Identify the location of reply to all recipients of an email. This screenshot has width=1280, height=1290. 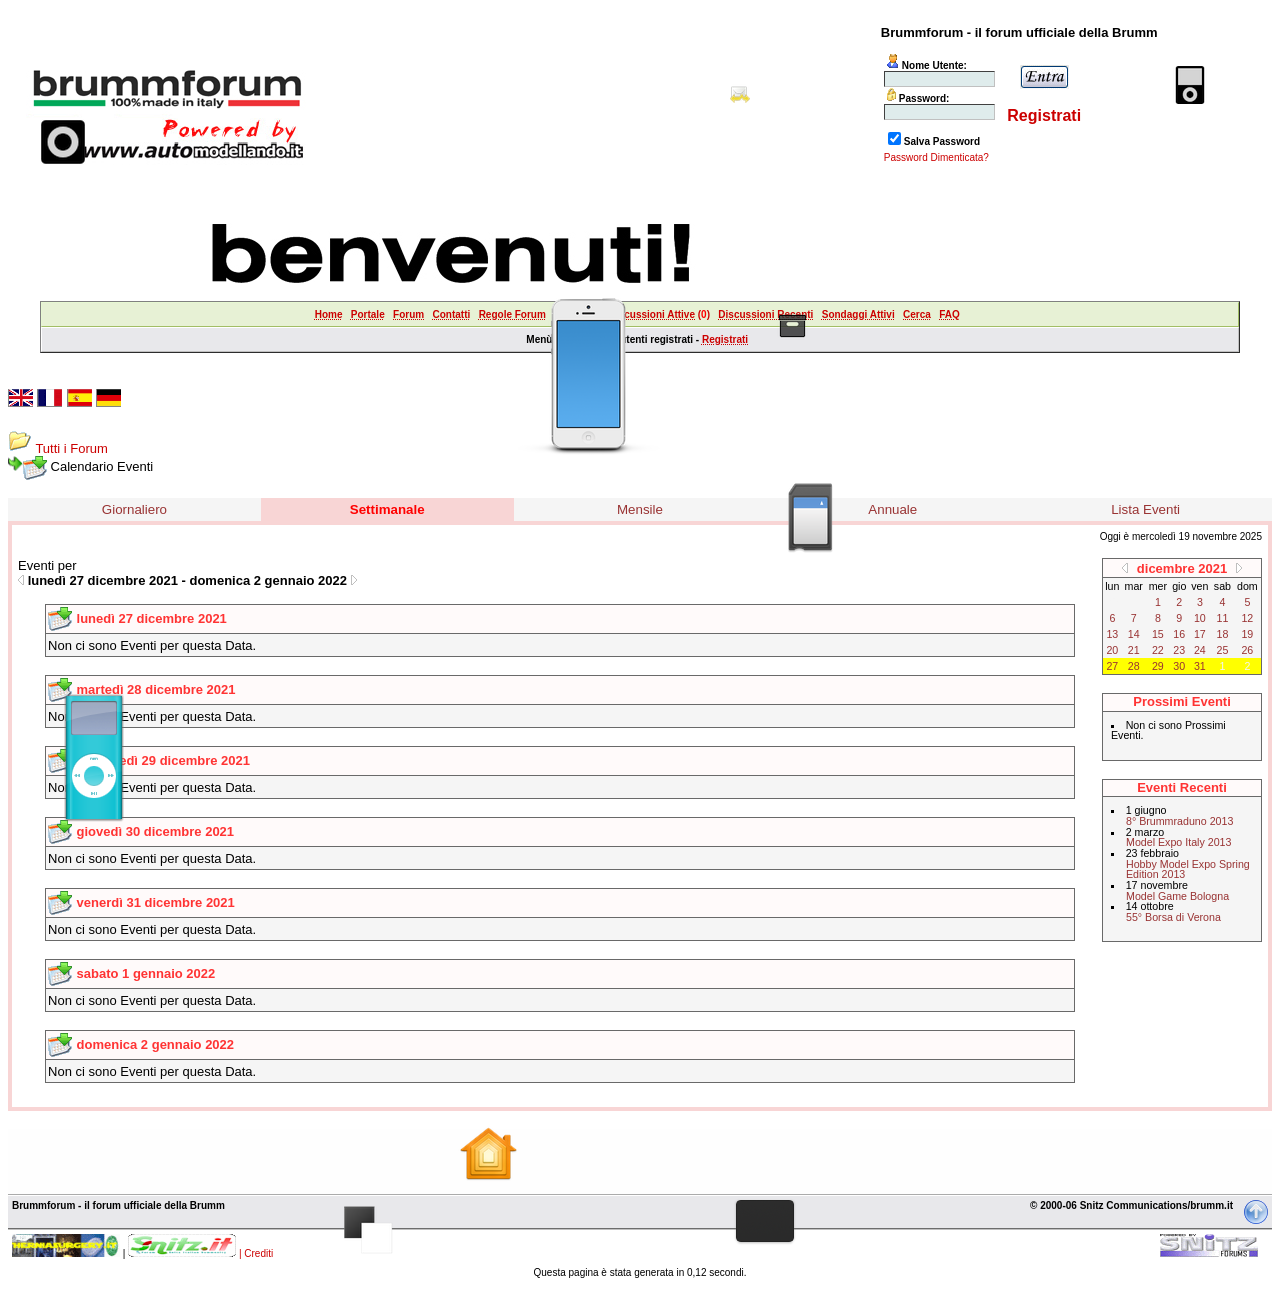
(740, 93).